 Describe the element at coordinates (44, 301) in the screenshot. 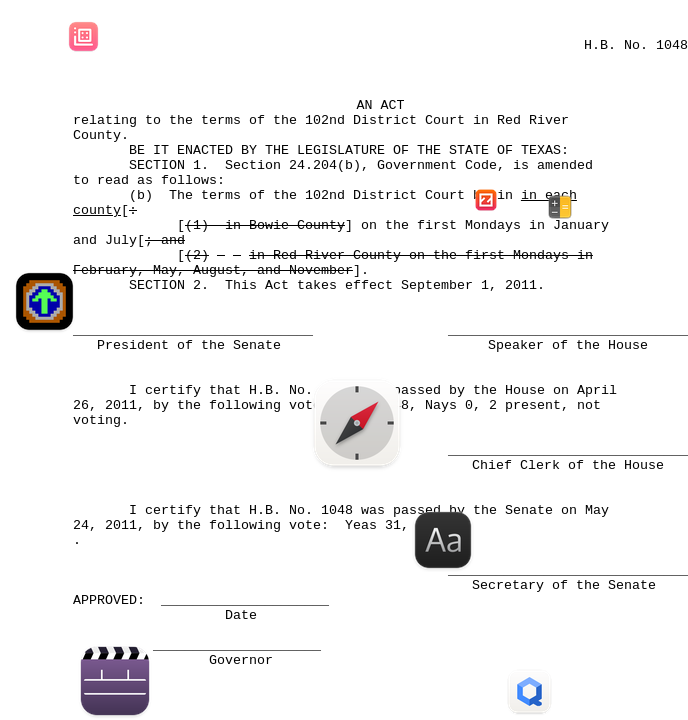

I see `launch the AAAAXY puzzle game` at that location.